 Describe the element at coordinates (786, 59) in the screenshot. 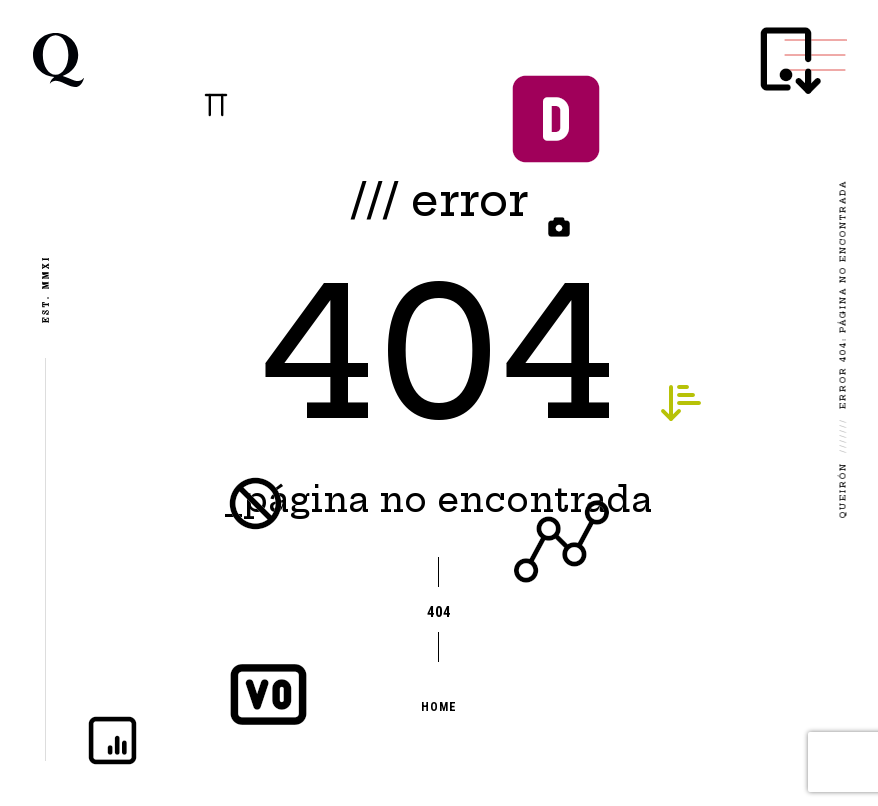

I see `download content to tablet` at that location.